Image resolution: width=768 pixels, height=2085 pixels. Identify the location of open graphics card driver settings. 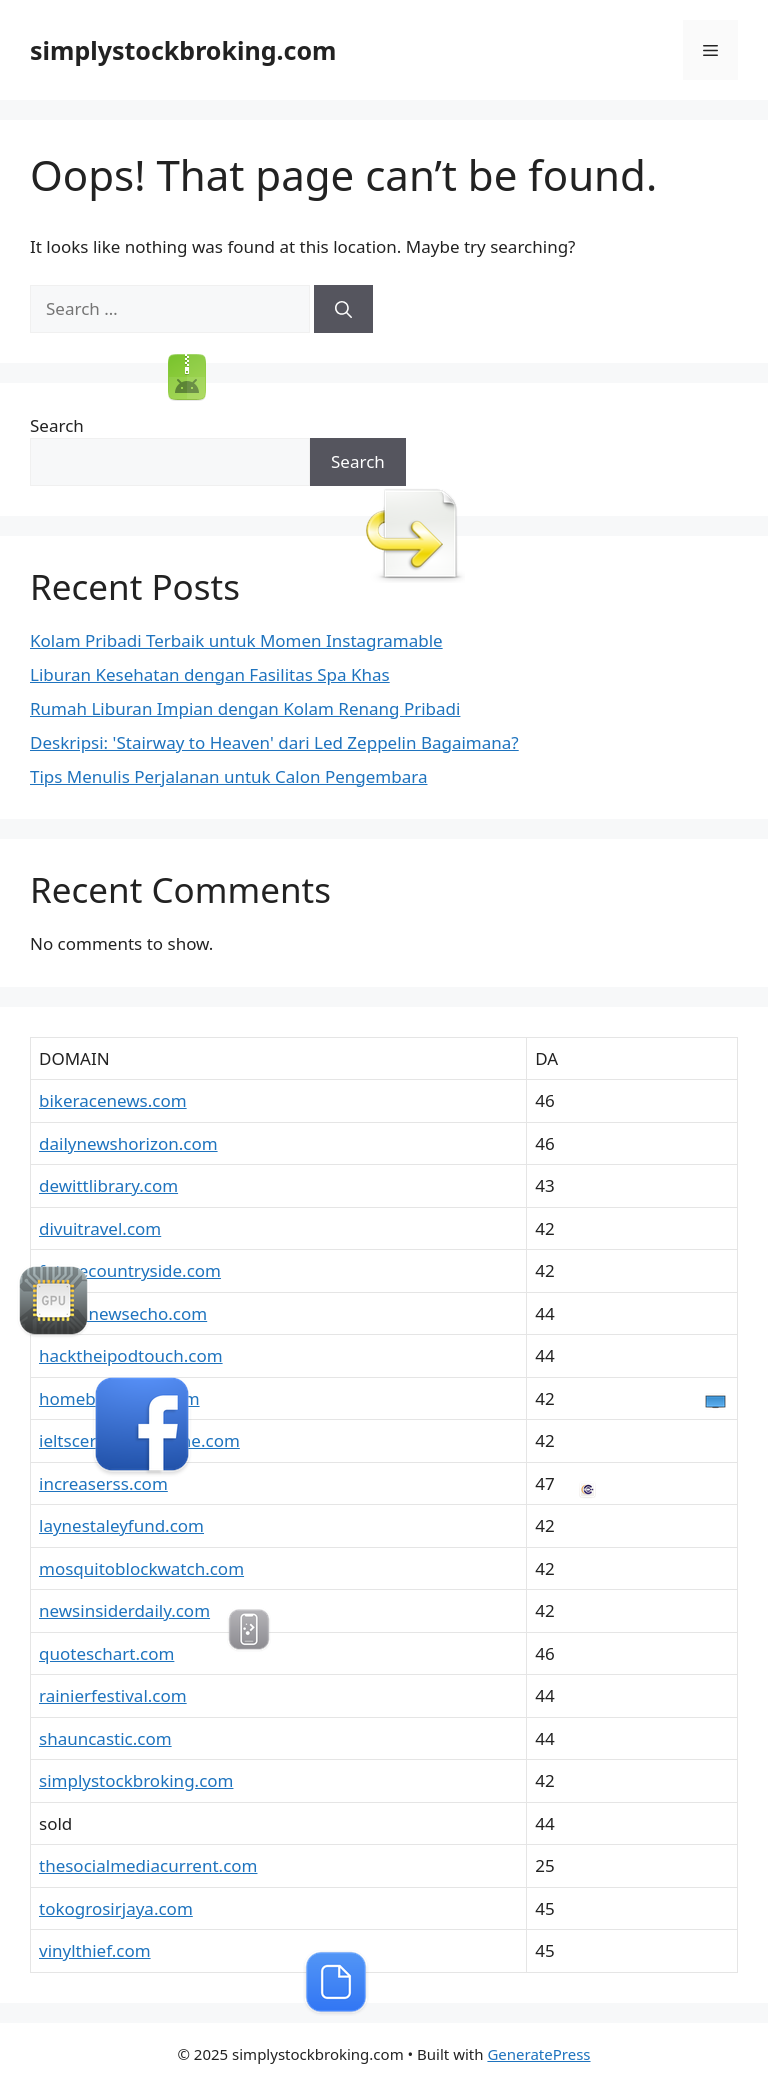
(53, 1300).